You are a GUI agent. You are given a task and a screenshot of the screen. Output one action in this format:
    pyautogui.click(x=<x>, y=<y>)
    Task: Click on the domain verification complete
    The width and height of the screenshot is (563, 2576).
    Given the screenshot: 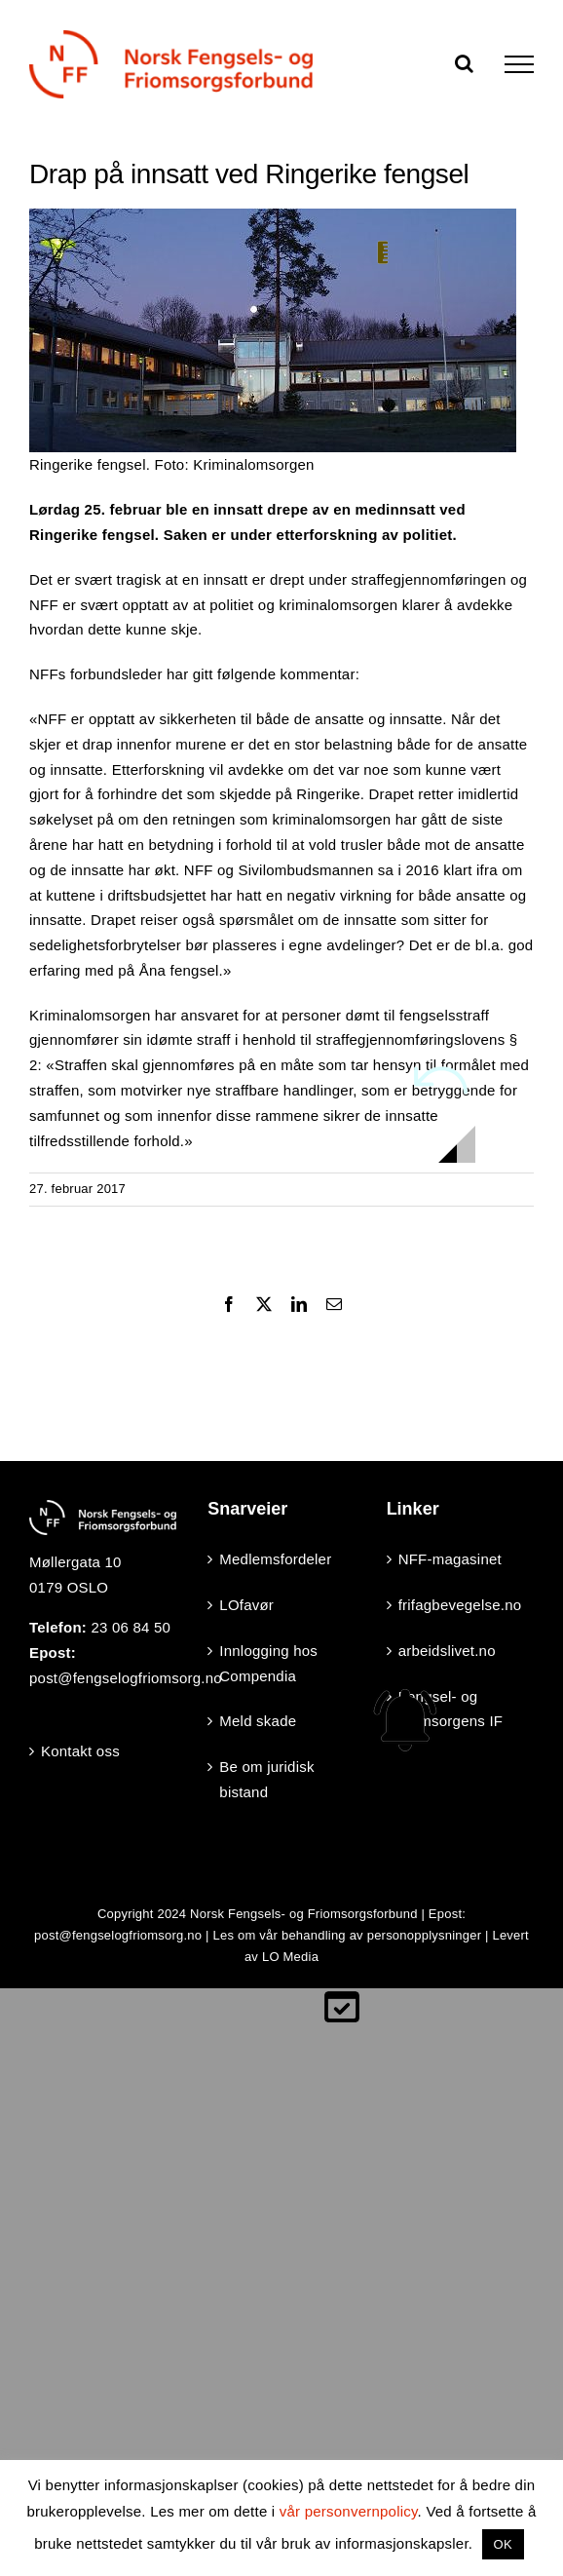 What is the action you would take?
    pyautogui.click(x=342, y=2007)
    